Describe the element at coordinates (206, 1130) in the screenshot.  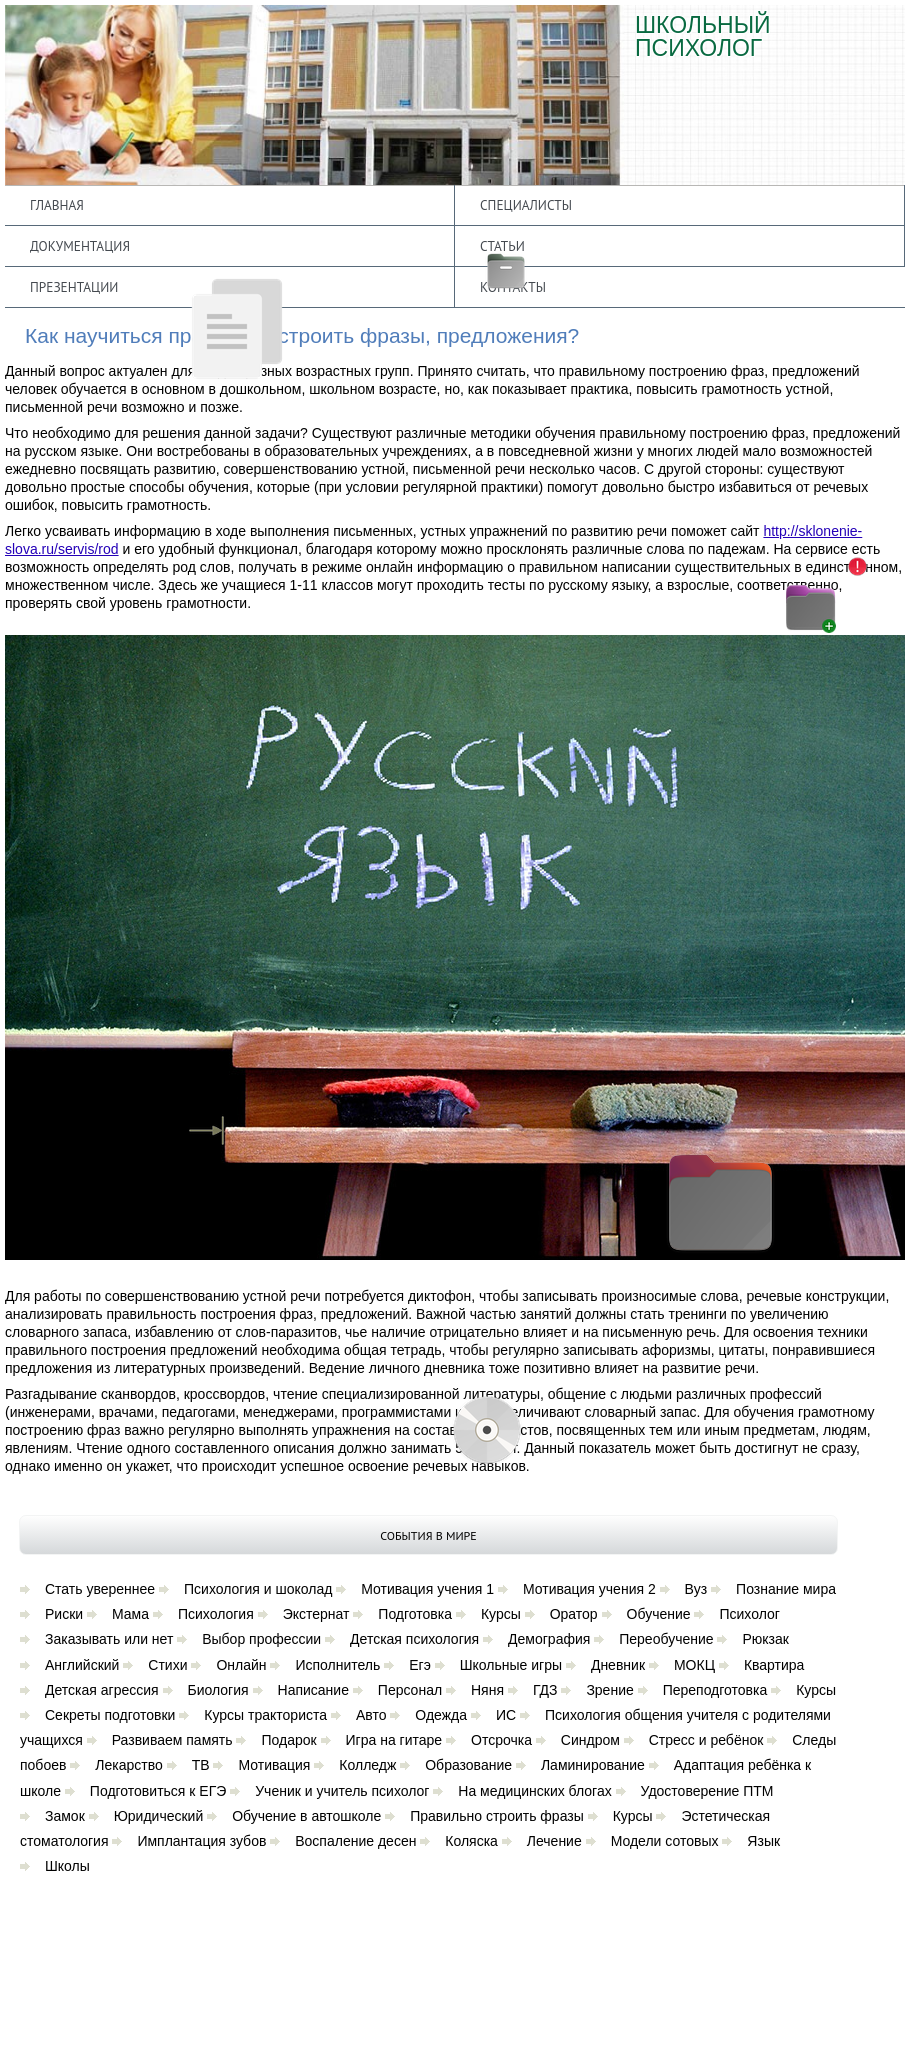
I see `jump to the last item in a list` at that location.